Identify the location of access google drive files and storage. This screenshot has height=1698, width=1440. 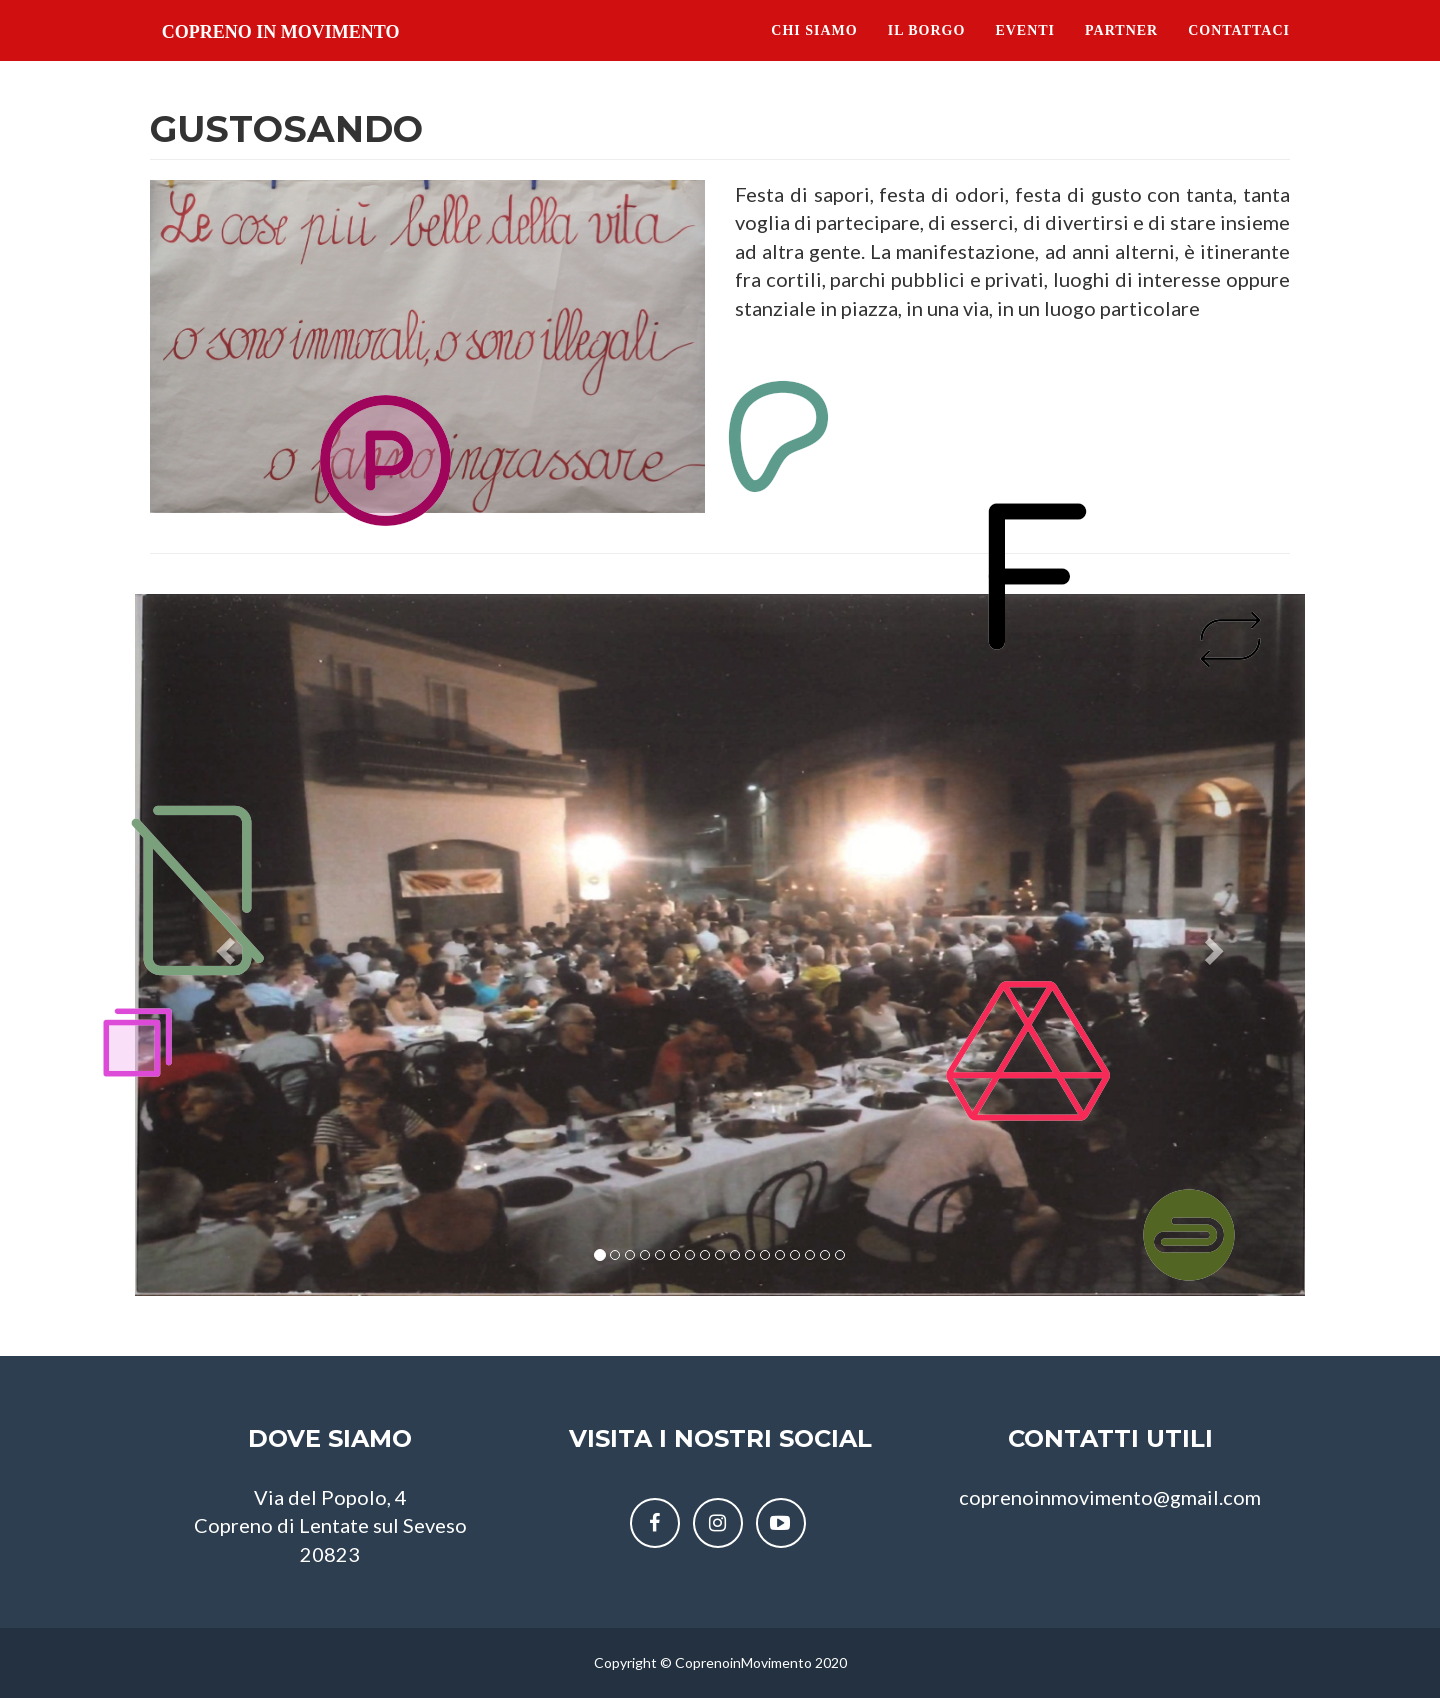
(1028, 1057).